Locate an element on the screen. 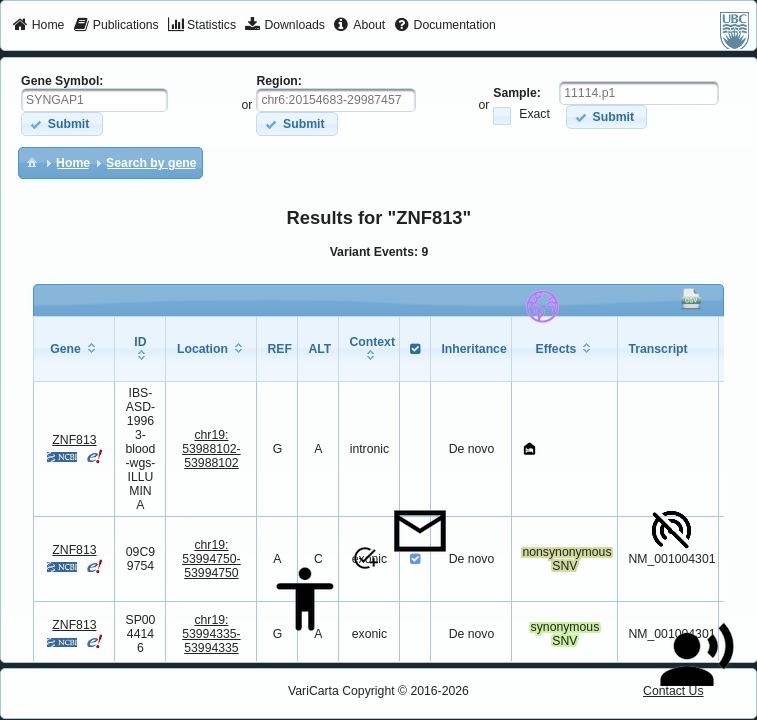 This screenshot has width=757, height=720. find nearby overnight accommodations is located at coordinates (529, 448).